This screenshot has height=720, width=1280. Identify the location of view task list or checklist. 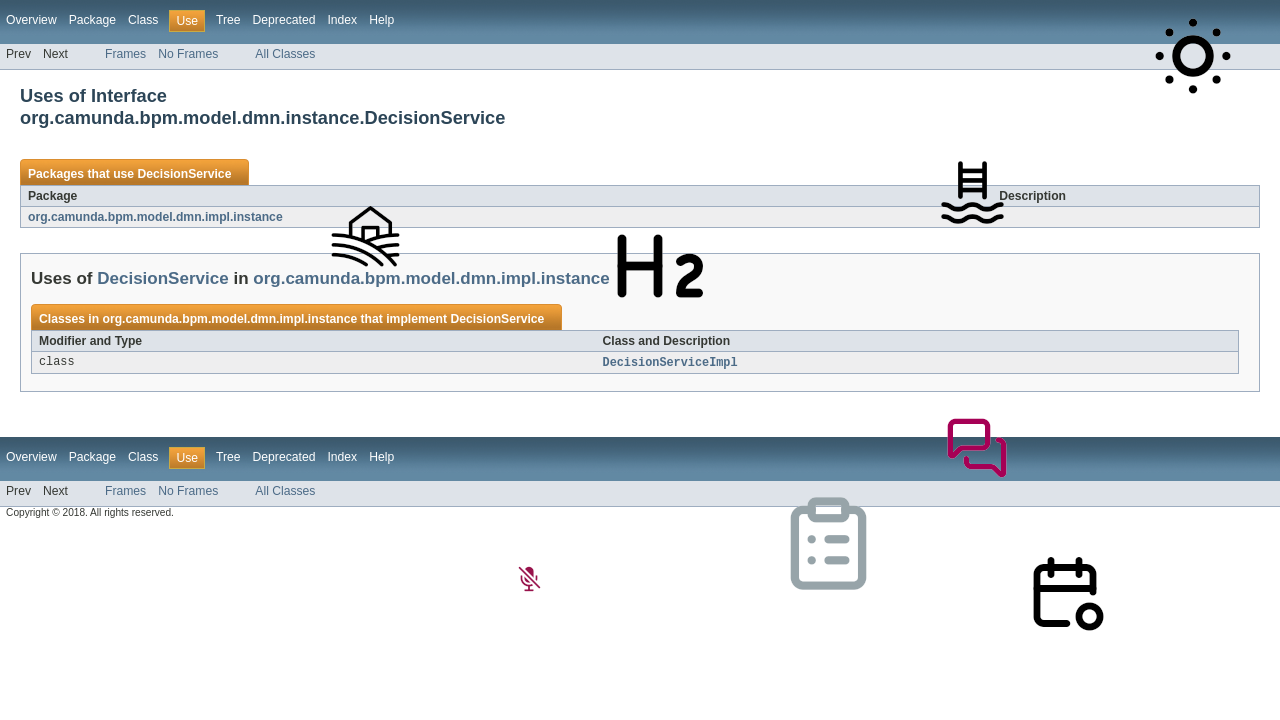
(828, 543).